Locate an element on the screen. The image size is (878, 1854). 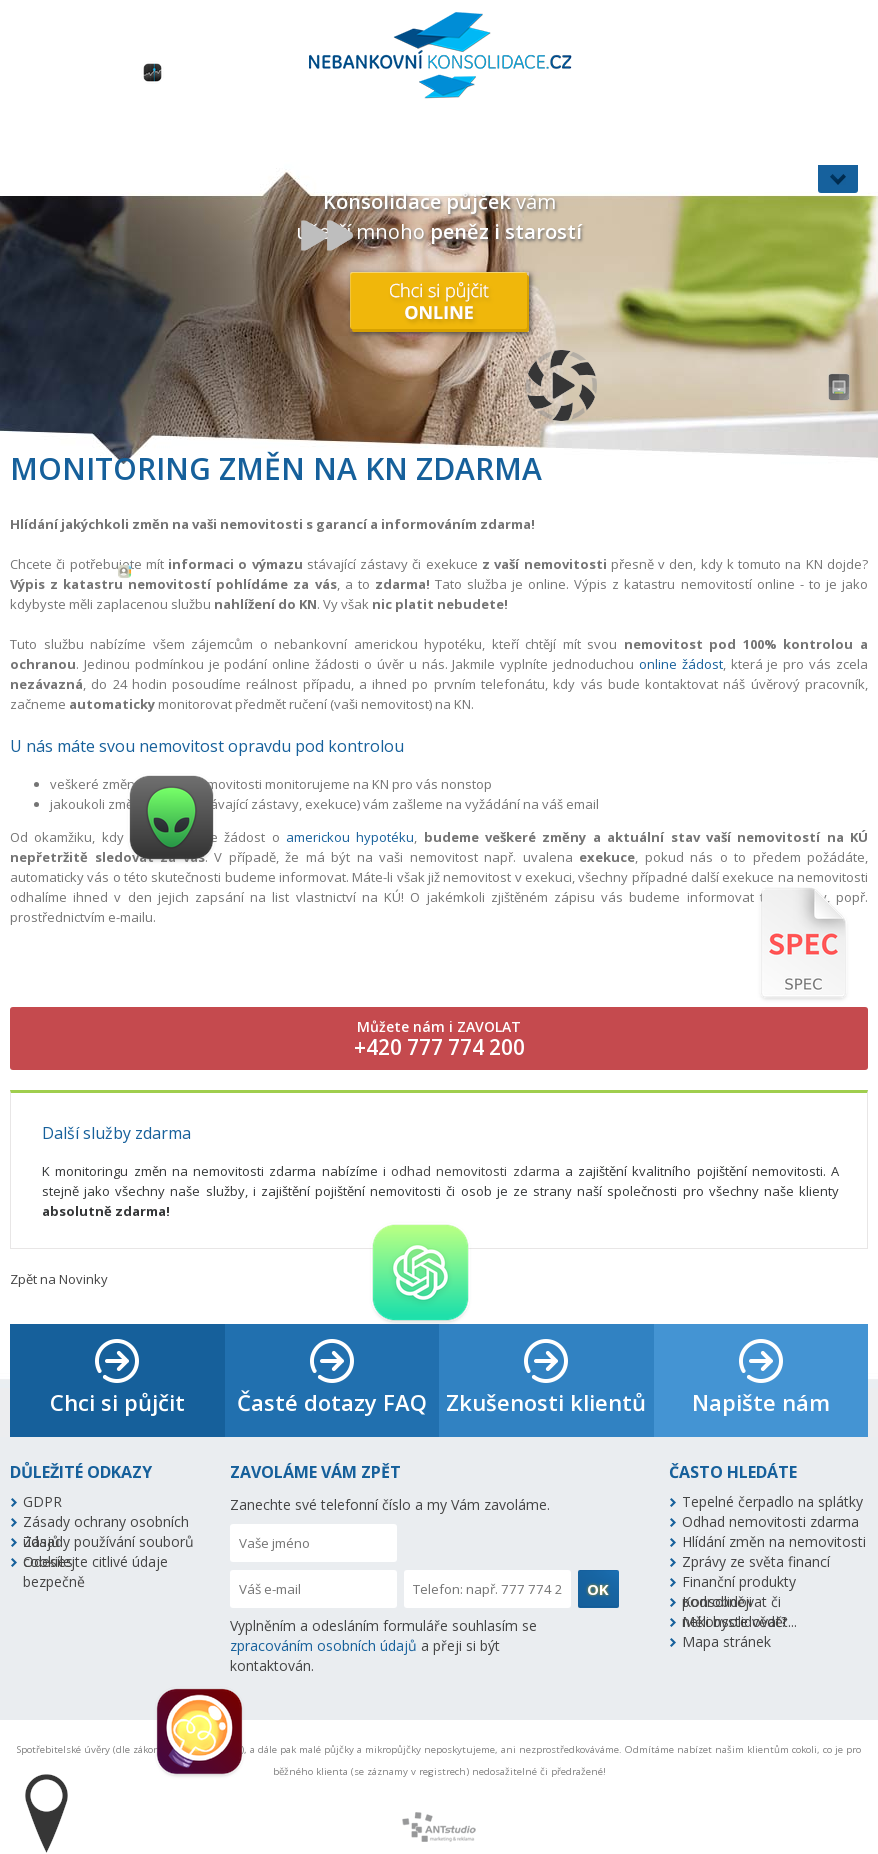
gameboy ROM file type indicator is located at coordinates (839, 387).